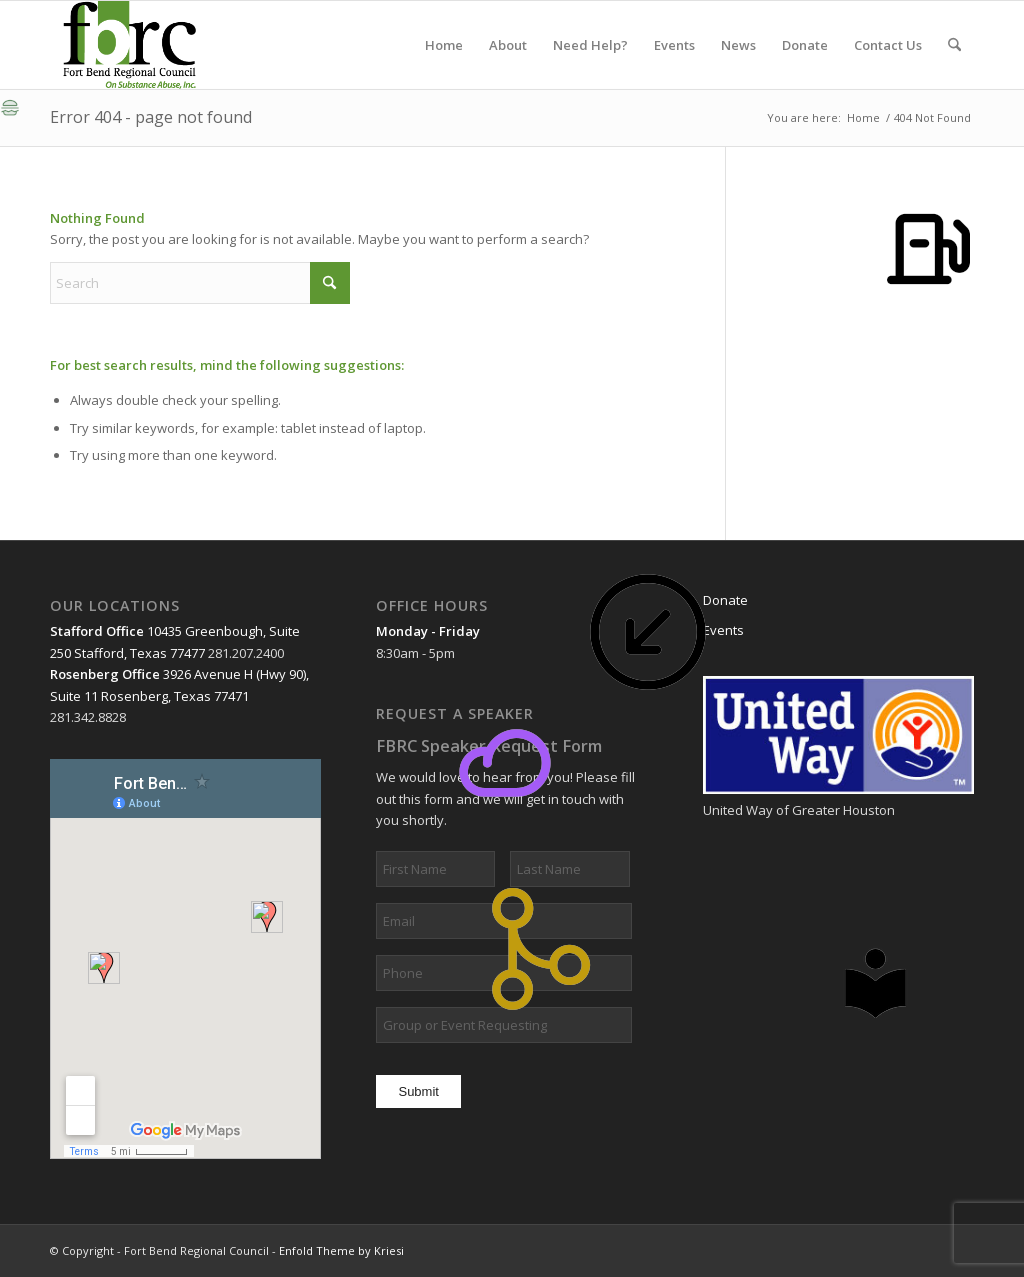 The image size is (1024, 1277). What do you see at coordinates (505, 763) in the screenshot?
I see `access cloud storage` at bounding box center [505, 763].